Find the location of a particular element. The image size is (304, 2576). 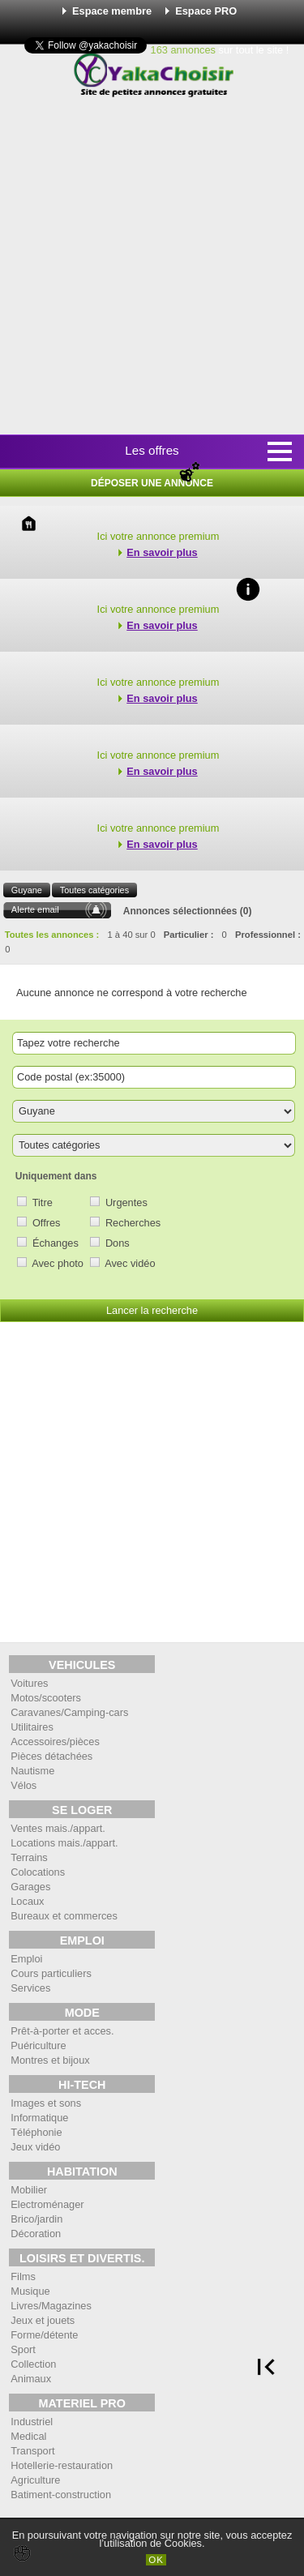

find nearby food banks or food assistance is located at coordinates (28, 523).